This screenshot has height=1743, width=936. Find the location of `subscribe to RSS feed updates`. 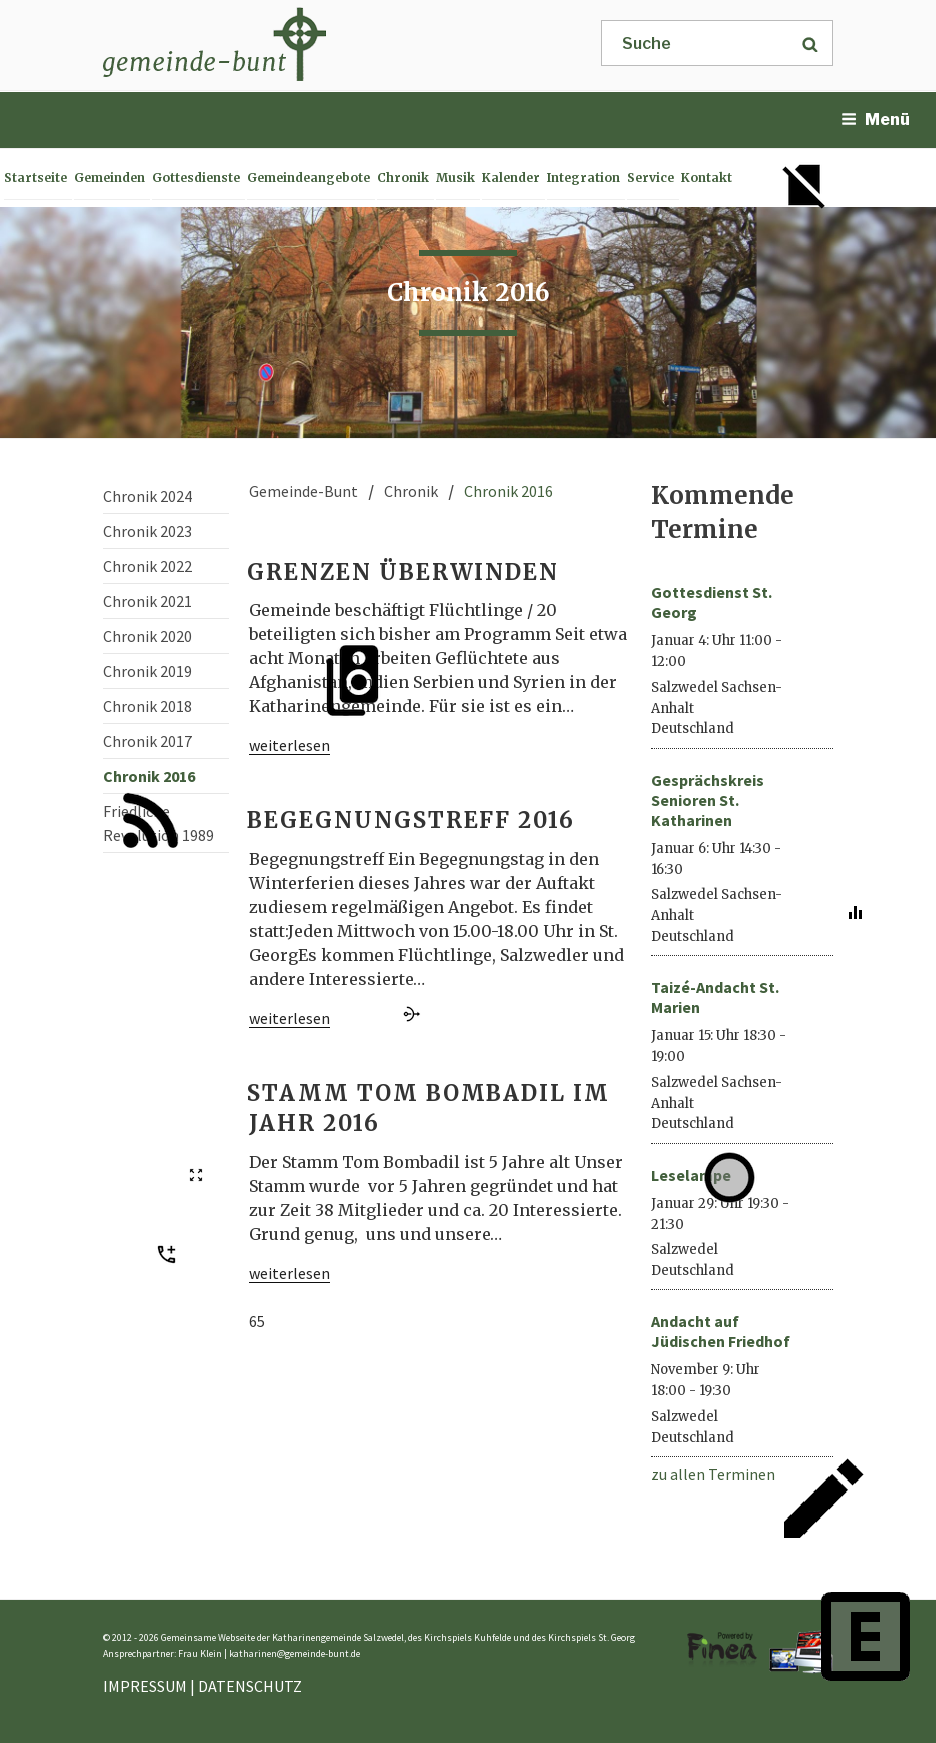

subscribe to RSS feed updates is located at coordinates (151, 819).